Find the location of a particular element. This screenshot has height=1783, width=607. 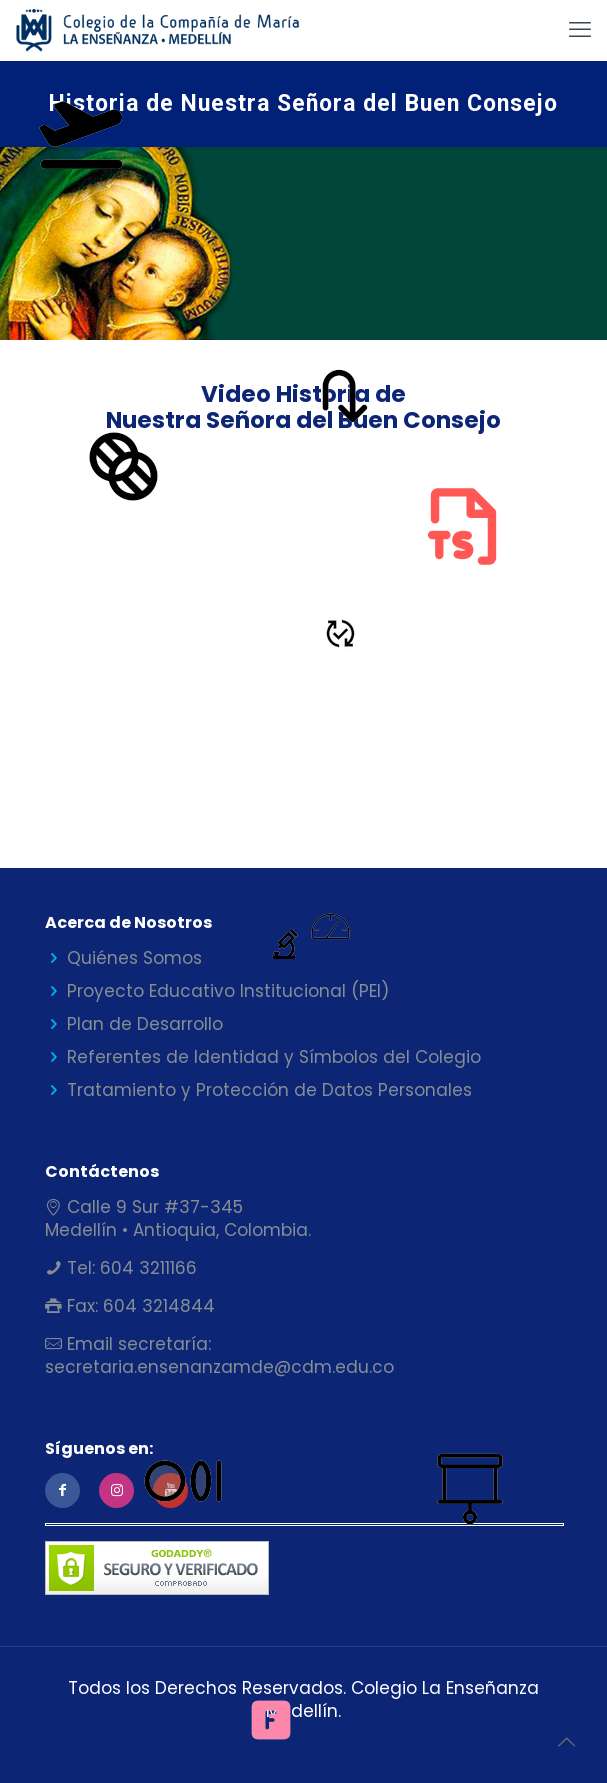

view performance or speed metrics is located at coordinates (330, 928).